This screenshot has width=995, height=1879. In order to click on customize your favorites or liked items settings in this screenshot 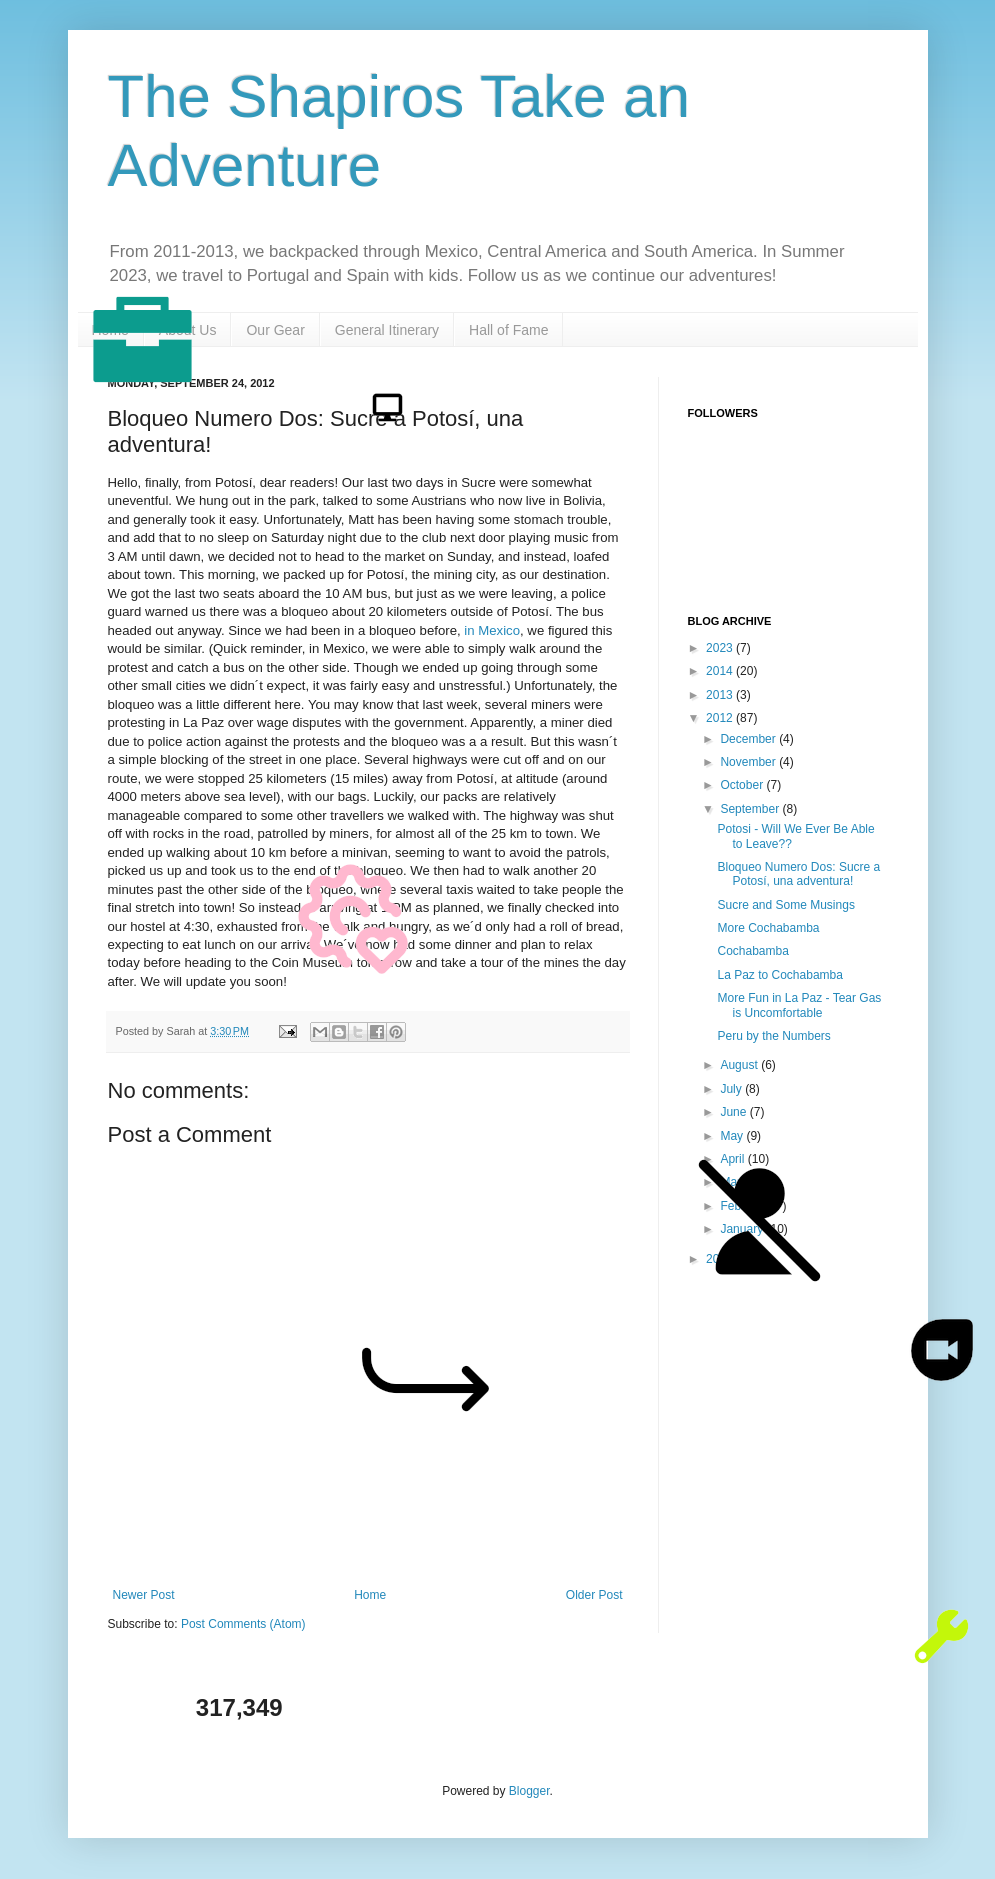, I will do `click(350, 916)`.